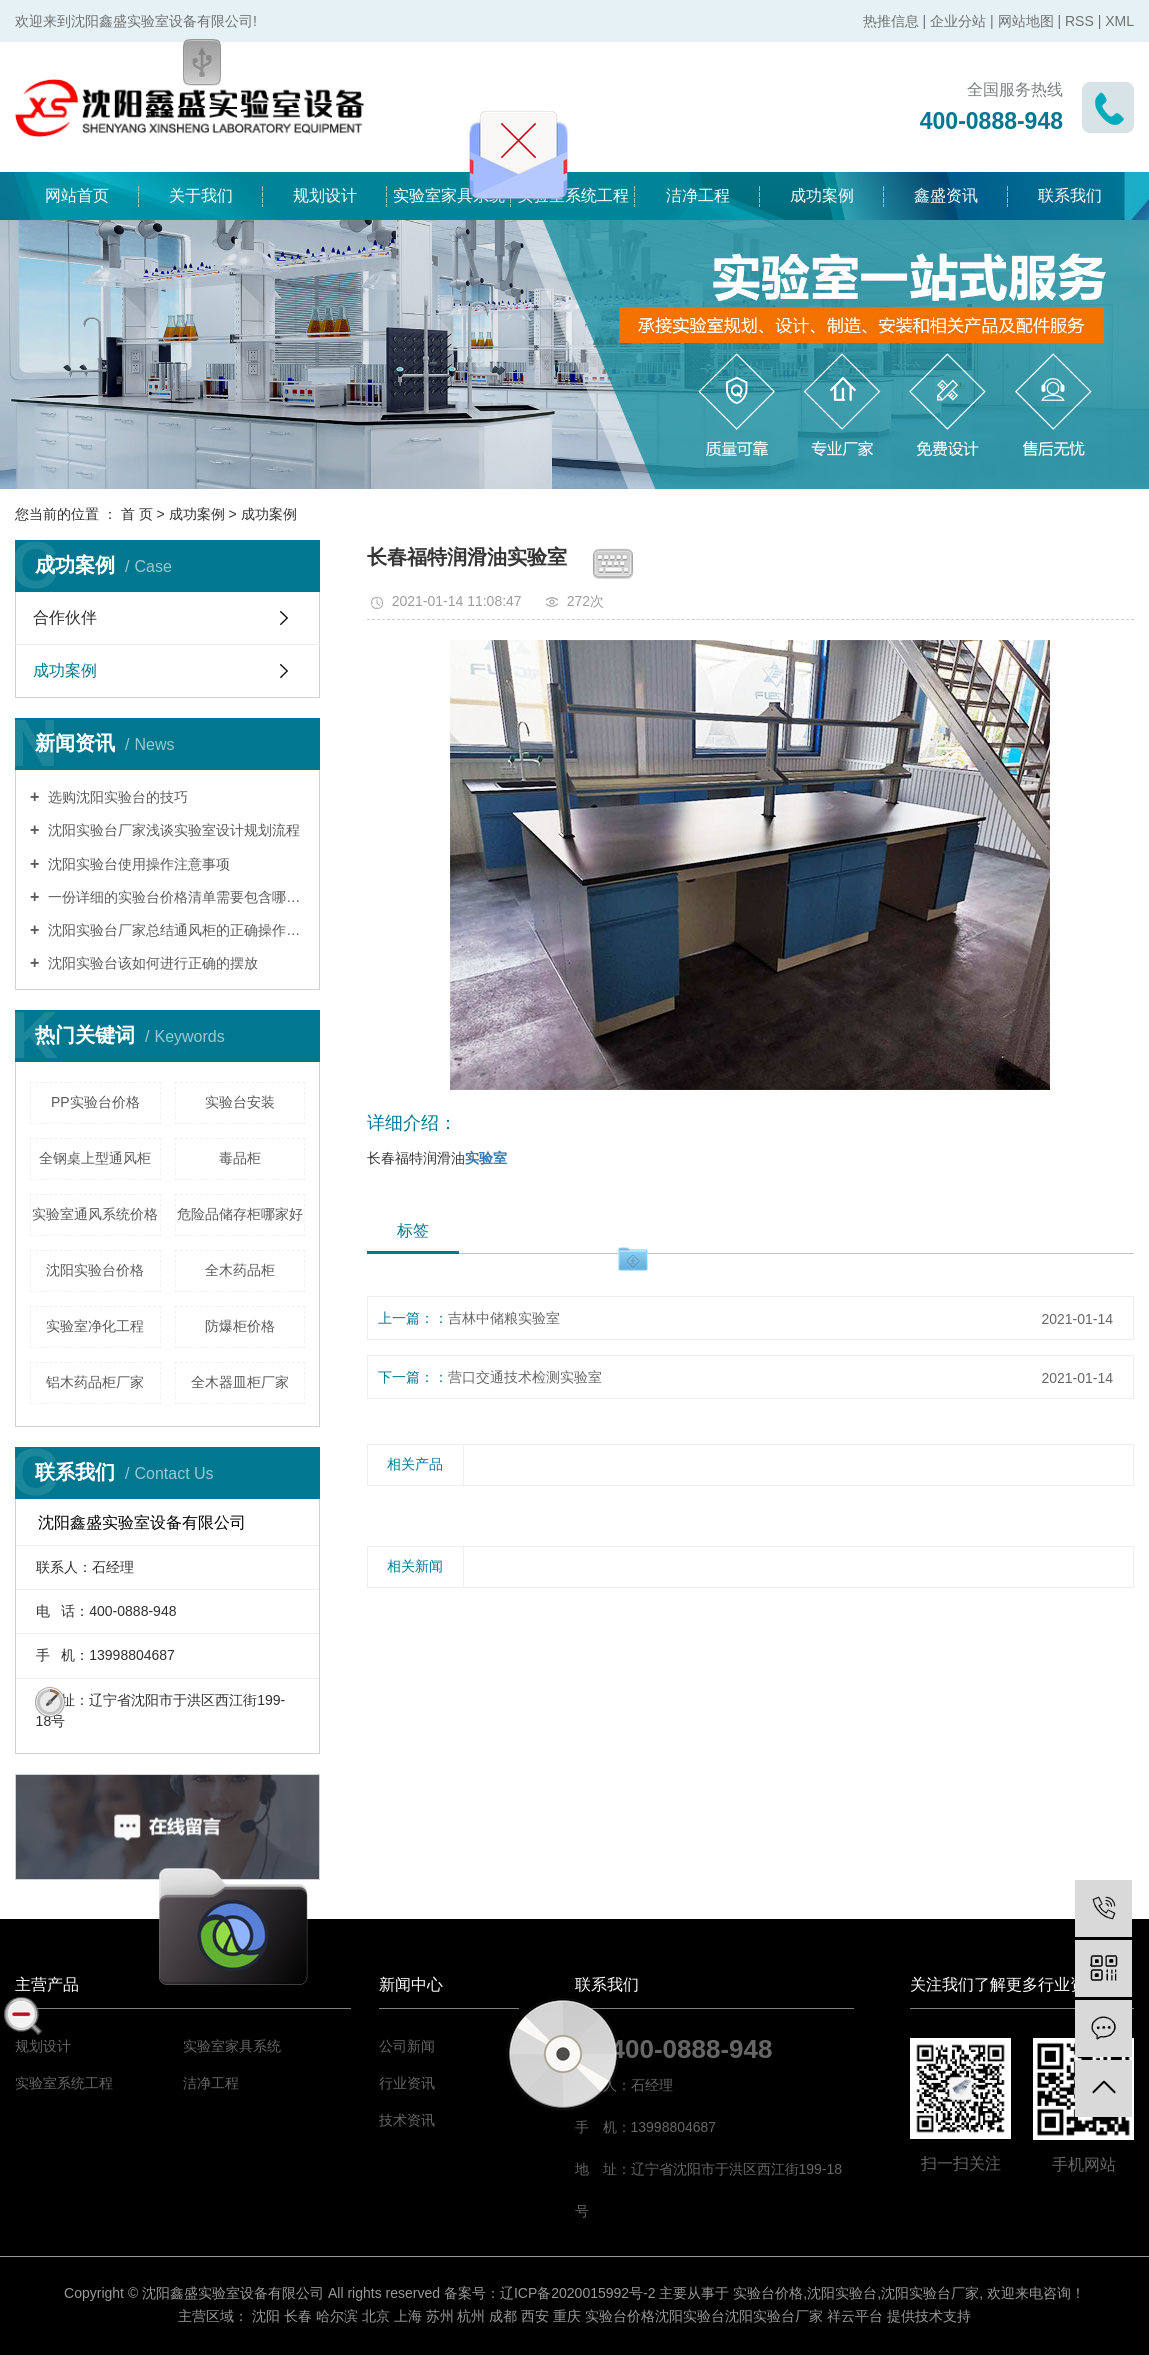 The width and height of the screenshot is (1149, 2355). What do you see at coordinates (202, 62) in the screenshot?
I see `access connected USB storage device` at bounding box center [202, 62].